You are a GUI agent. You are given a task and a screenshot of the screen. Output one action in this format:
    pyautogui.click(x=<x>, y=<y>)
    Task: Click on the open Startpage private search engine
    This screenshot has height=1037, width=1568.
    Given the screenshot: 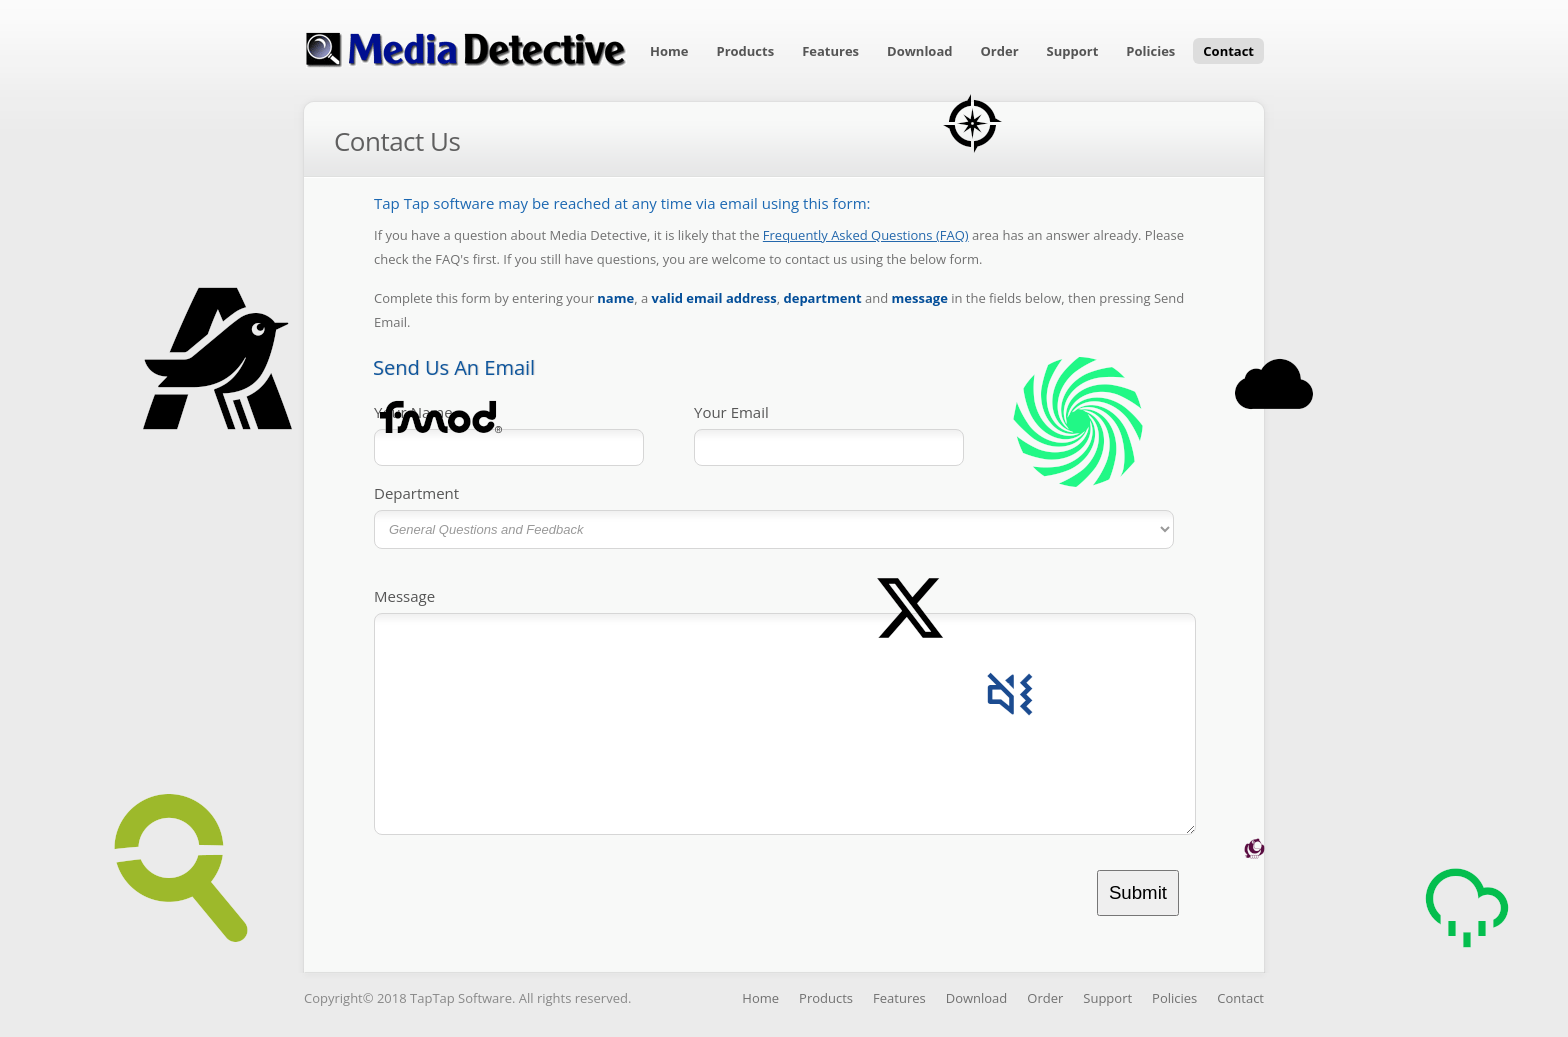 What is the action you would take?
    pyautogui.click(x=181, y=868)
    